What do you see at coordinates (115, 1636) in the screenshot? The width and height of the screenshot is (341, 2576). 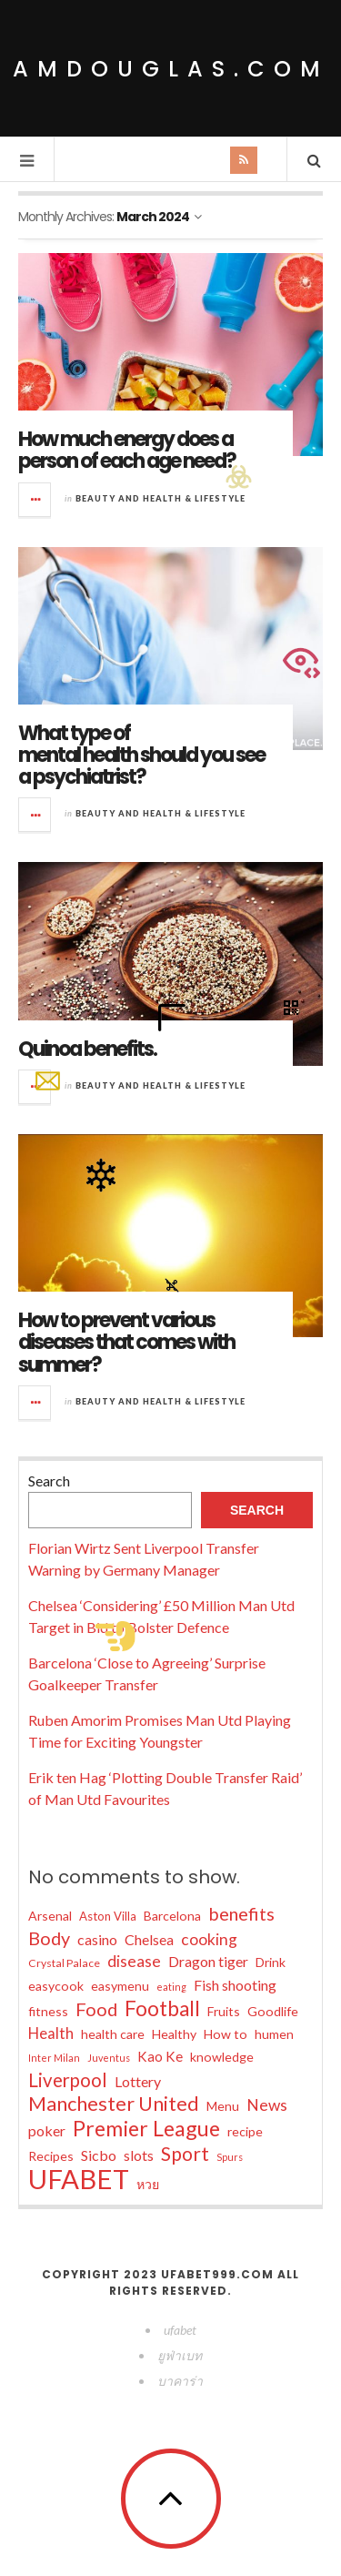 I see `go back to the previous screen` at bounding box center [115, 1636].